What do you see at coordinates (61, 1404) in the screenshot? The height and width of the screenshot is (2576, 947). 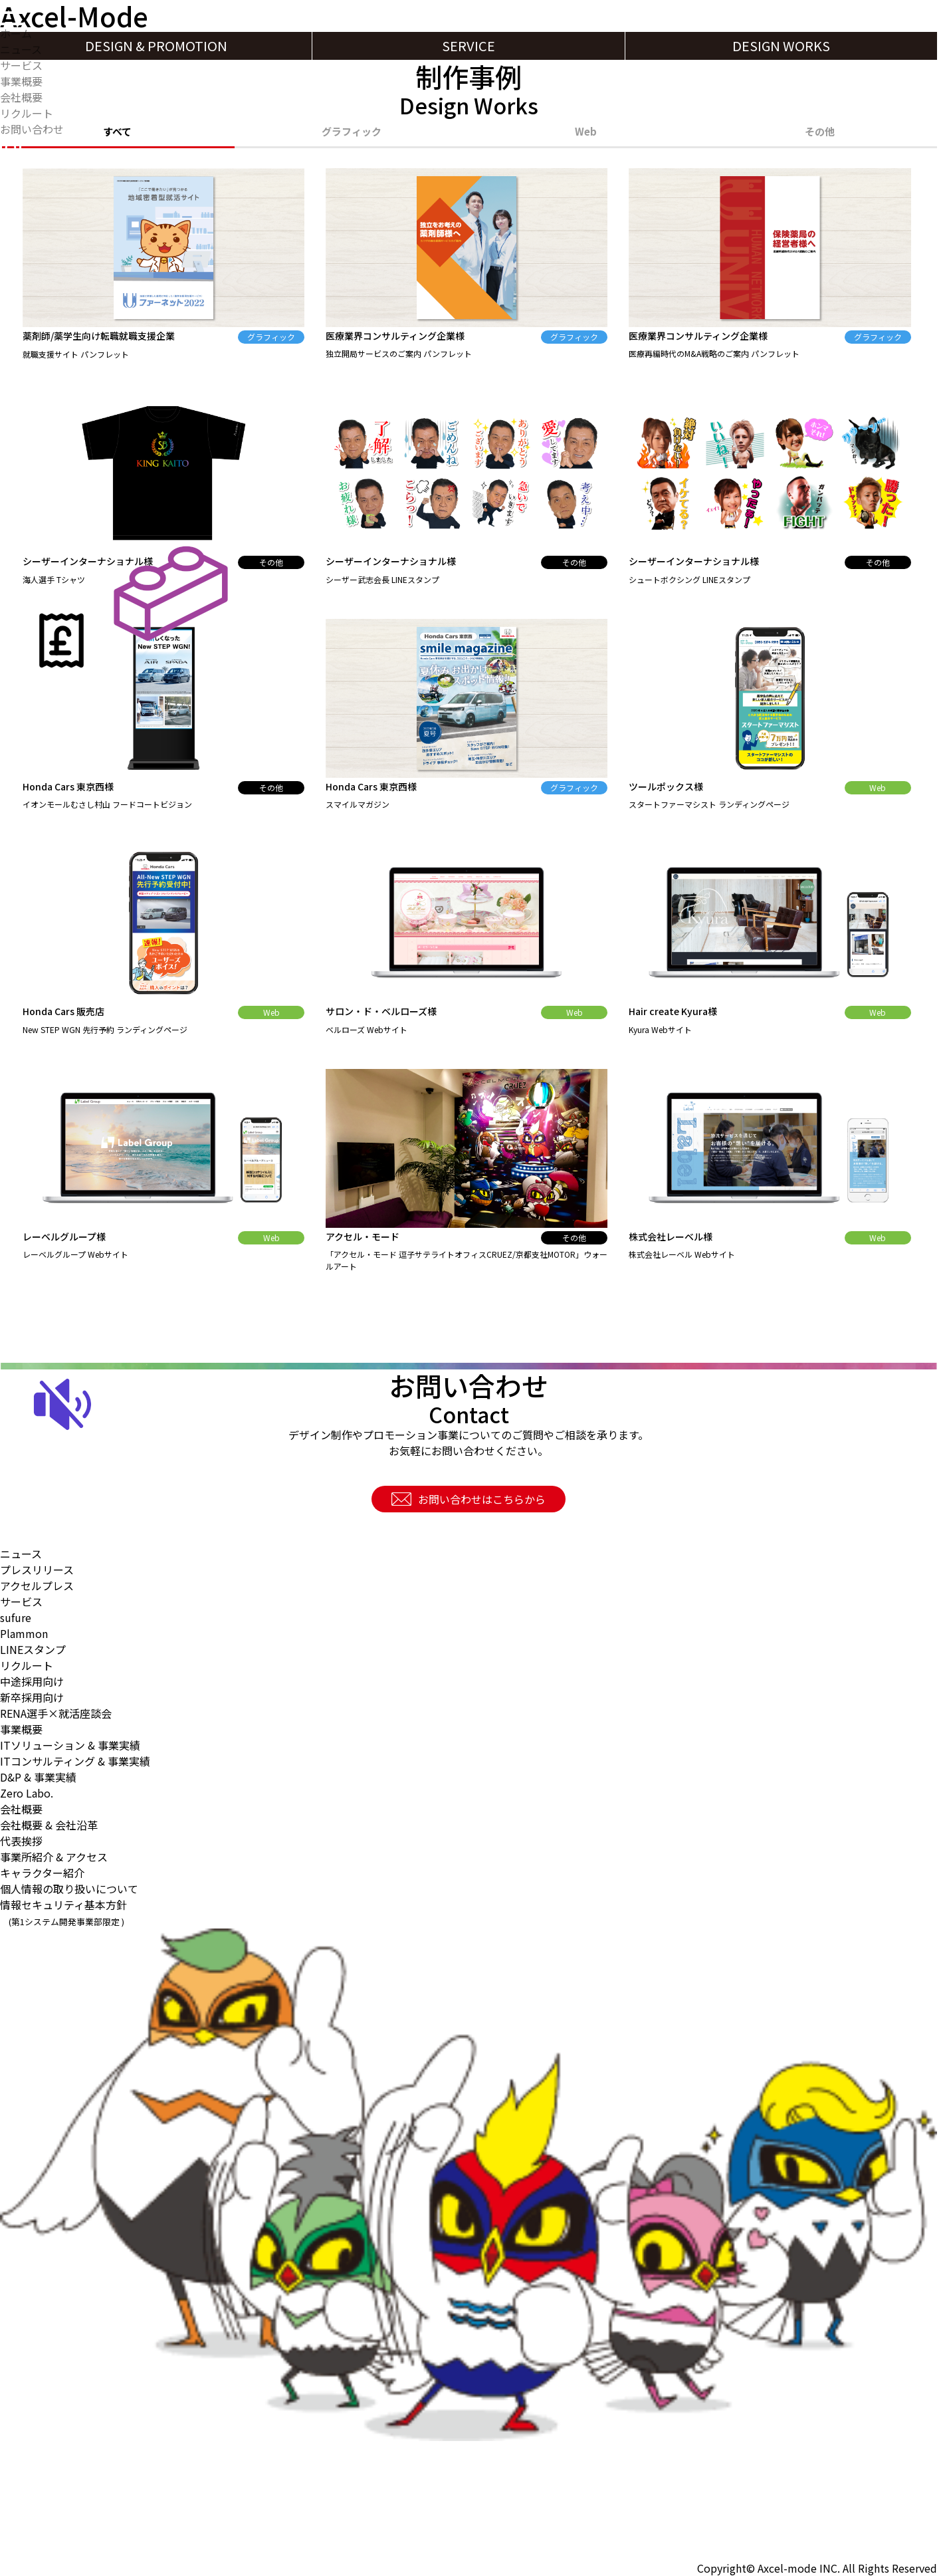 I see `mute audio or sound` at bounding box center [61, 1404].